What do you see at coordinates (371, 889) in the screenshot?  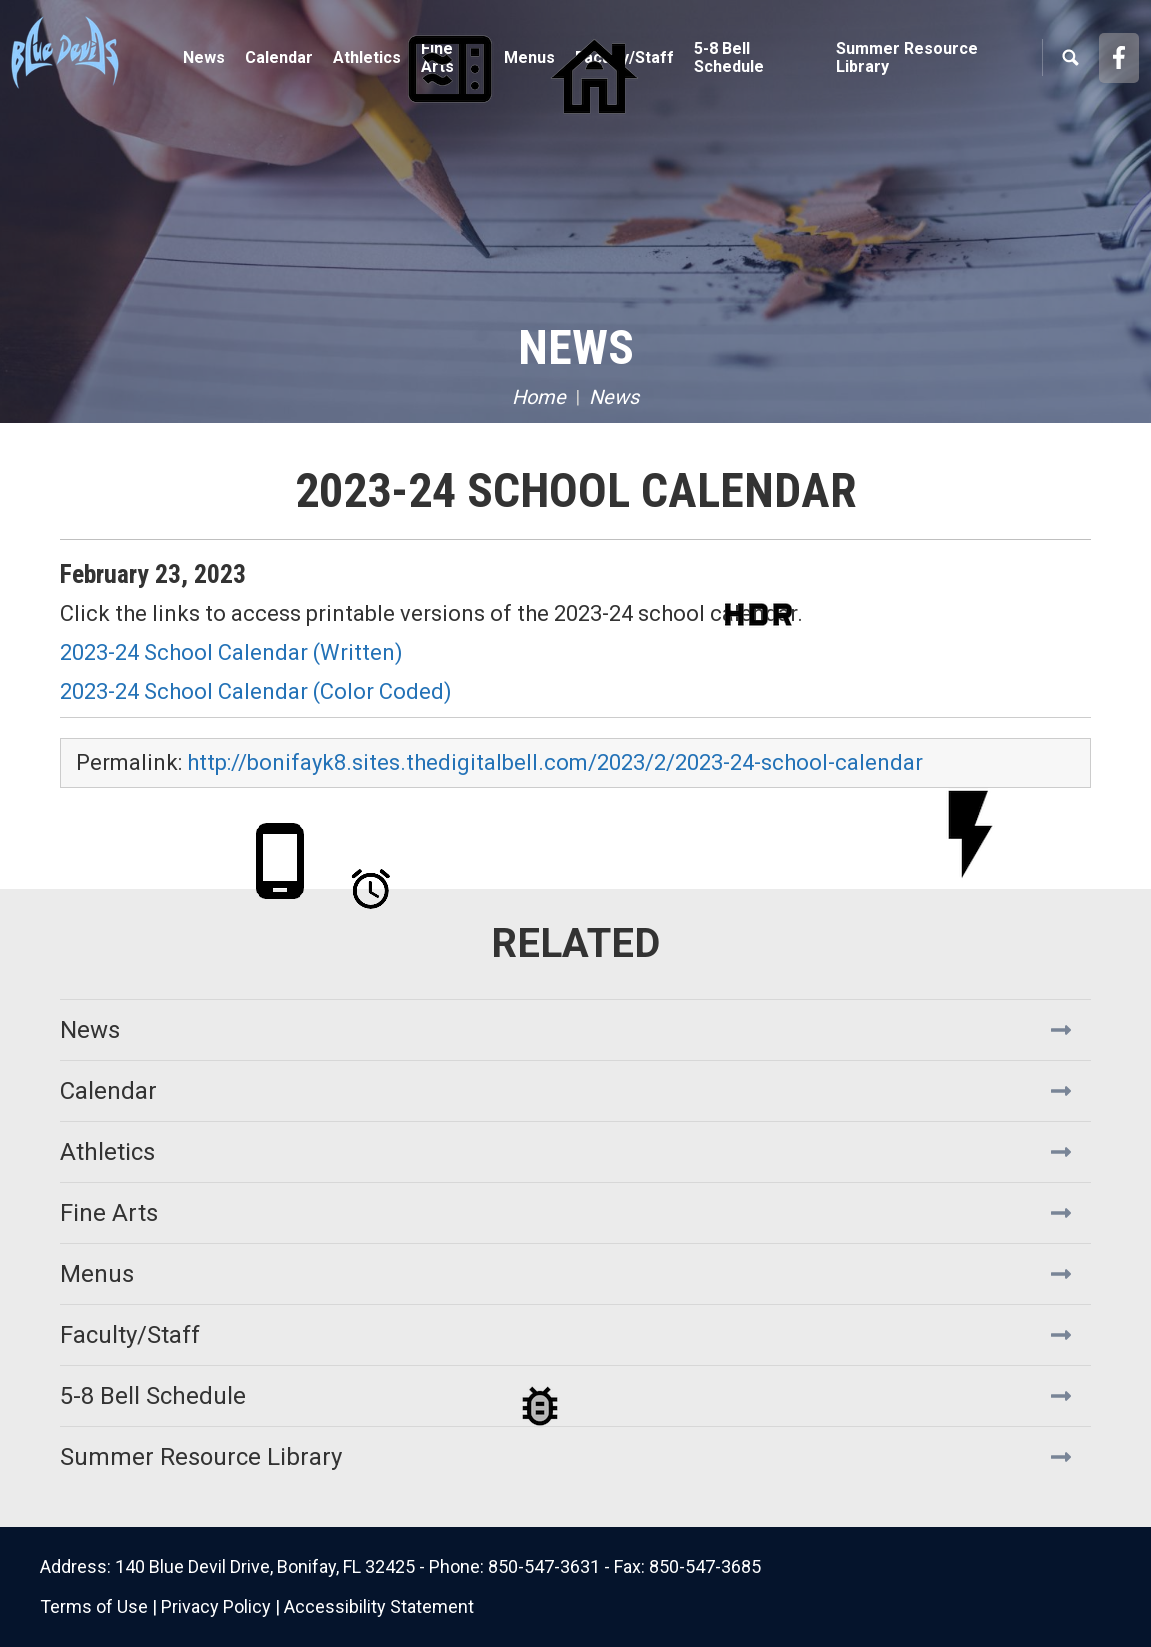 I see `set or view alarms` at bounding box center [371, 889].